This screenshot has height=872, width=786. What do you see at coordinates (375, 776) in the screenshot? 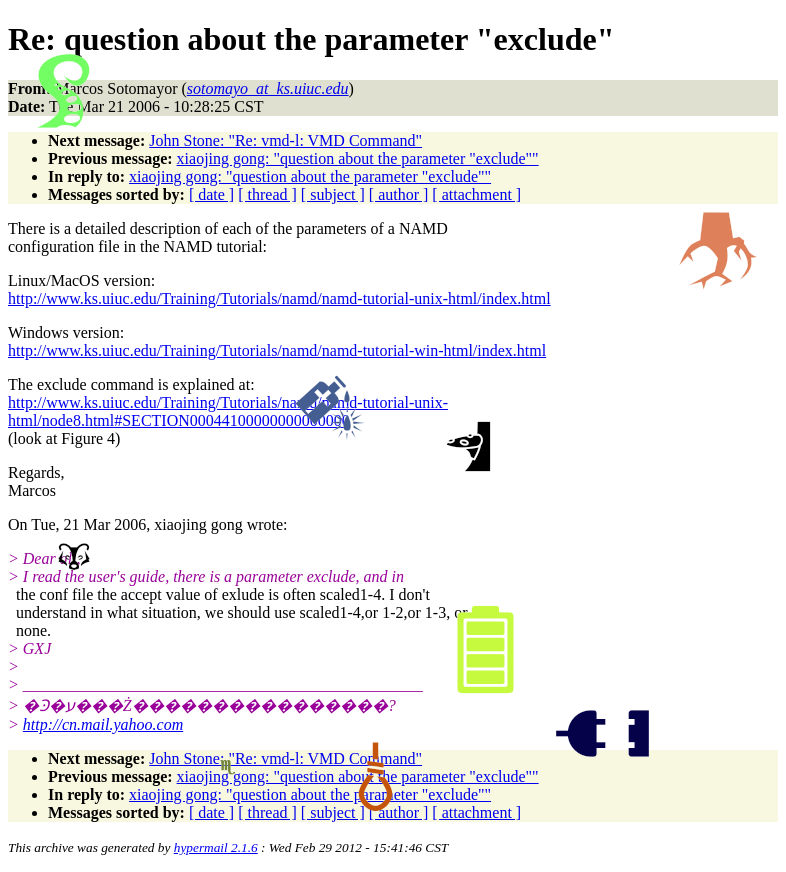
I see `indicates a knot or rope-tying feature` at bounding box center [375, 776].